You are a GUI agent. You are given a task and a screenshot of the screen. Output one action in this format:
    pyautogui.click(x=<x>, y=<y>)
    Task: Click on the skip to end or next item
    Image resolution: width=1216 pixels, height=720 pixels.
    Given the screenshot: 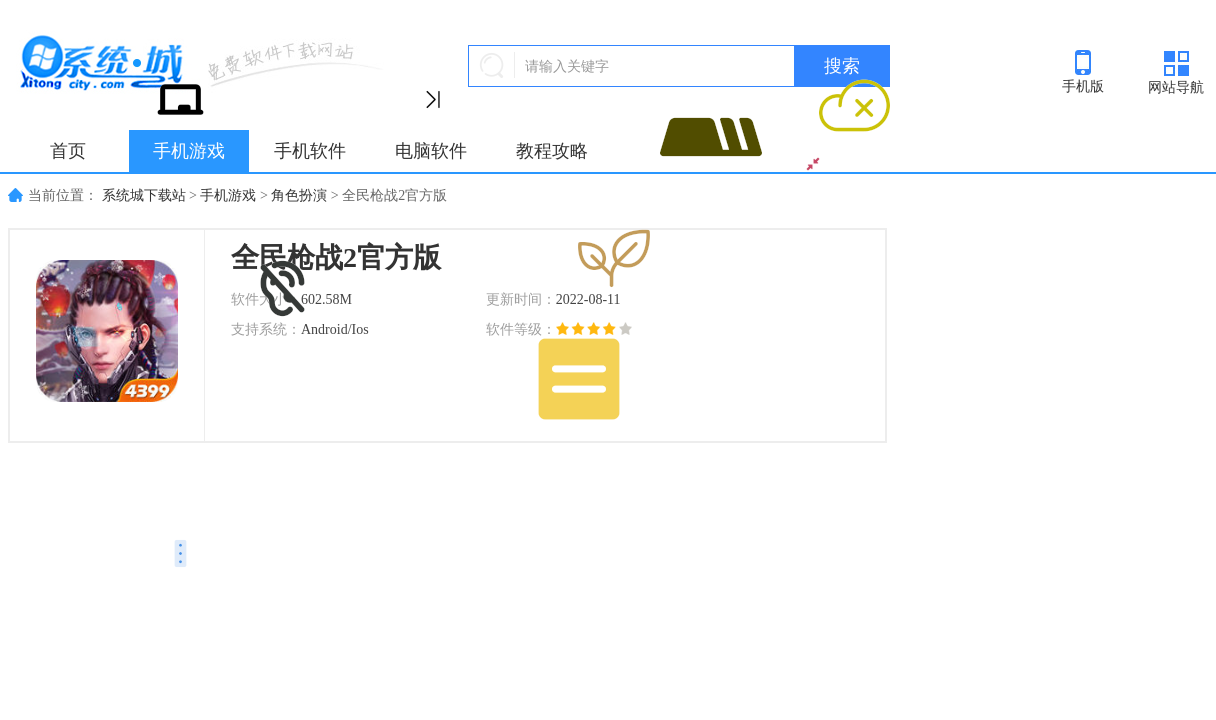 What is the action you would take?
    pyautogui.click(x=433, y=99)
    